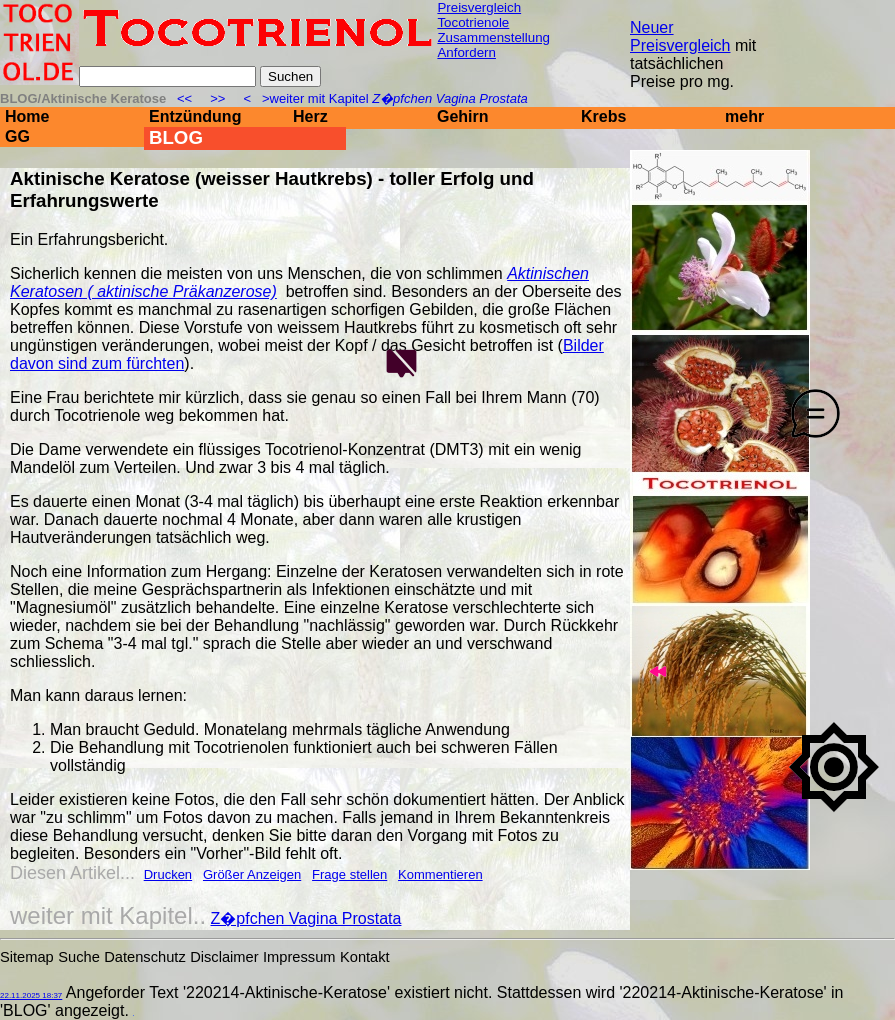 The height and width of the screenshot is (1020, 895). What do you see at coordinates (834, 767) in the screenshot?
I see `increase screen brightness` at bounding box center [834, 767].